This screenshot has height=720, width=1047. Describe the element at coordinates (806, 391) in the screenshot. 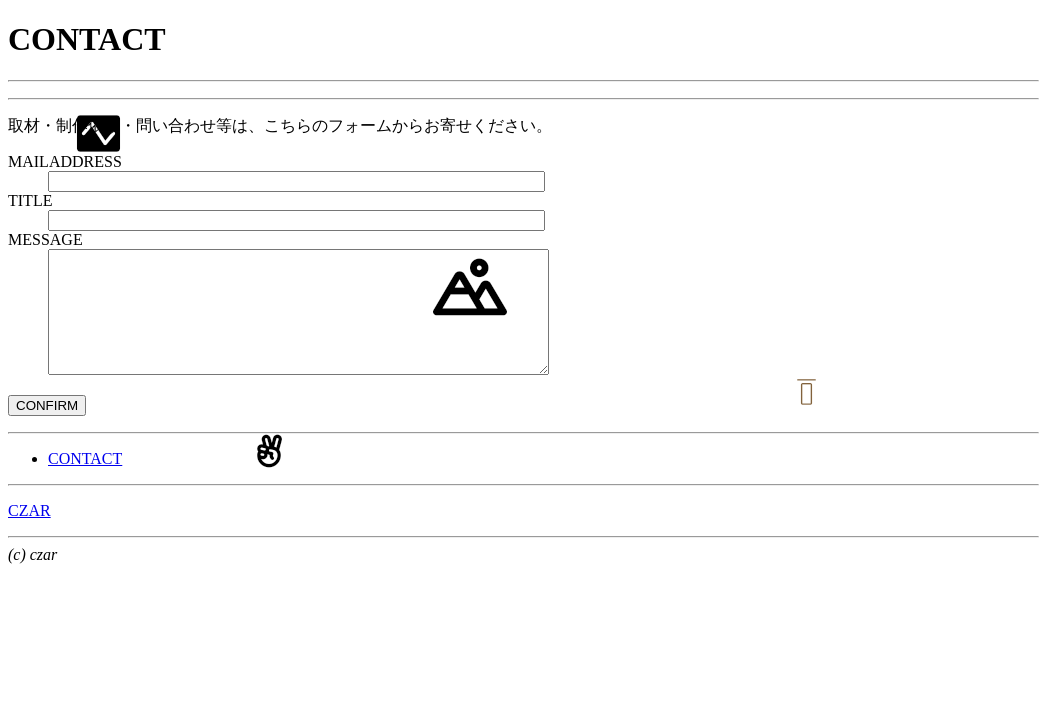

I see `align object to top edge` at that location.